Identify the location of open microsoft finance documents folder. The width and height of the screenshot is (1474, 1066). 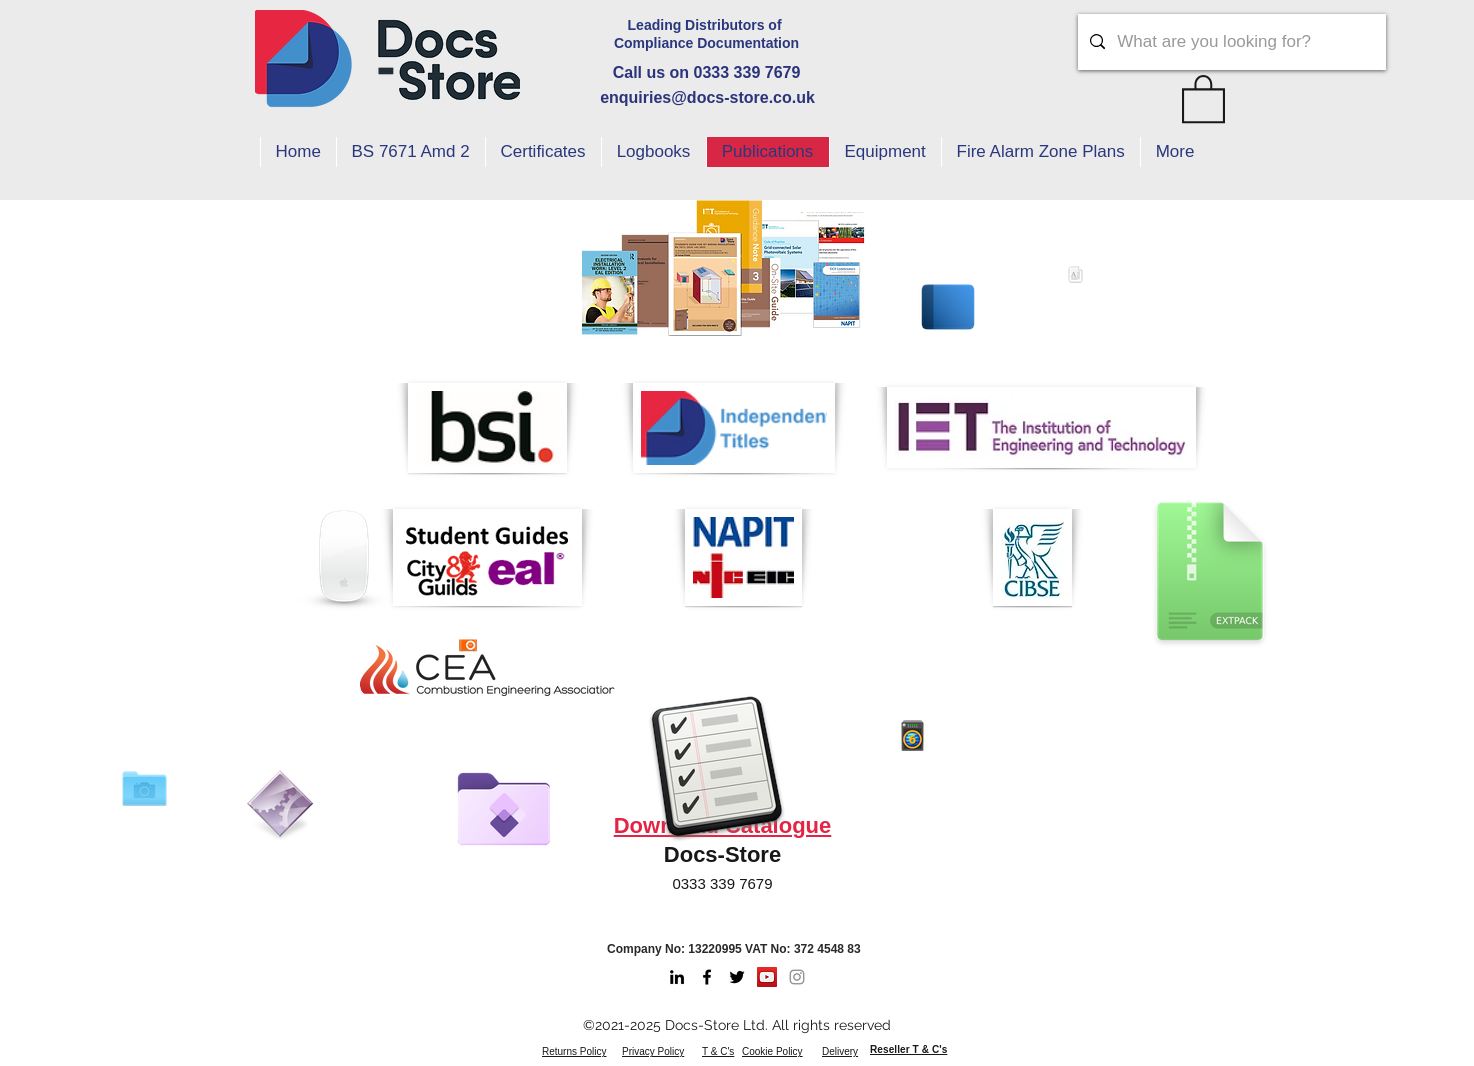
(503, 811).